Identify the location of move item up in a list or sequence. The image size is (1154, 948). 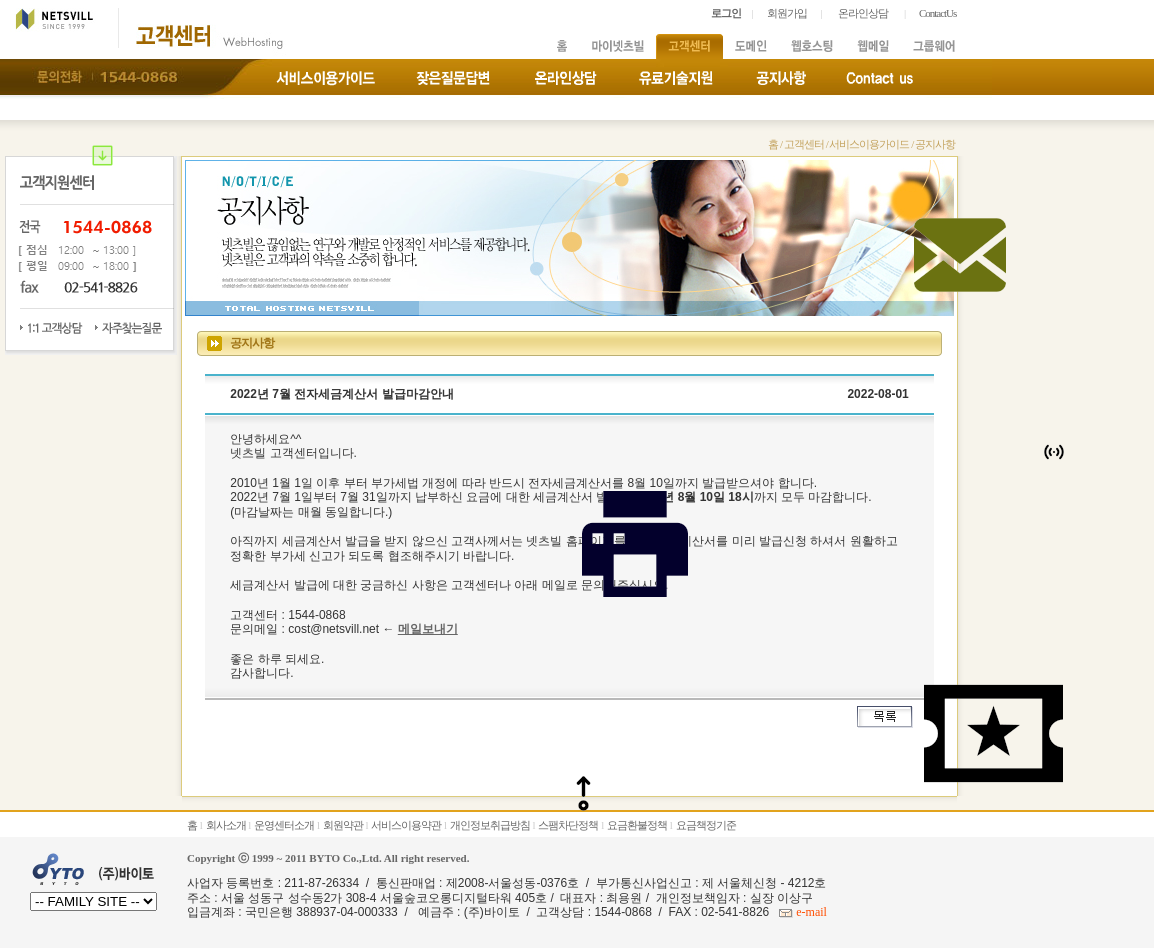
(583, 793).